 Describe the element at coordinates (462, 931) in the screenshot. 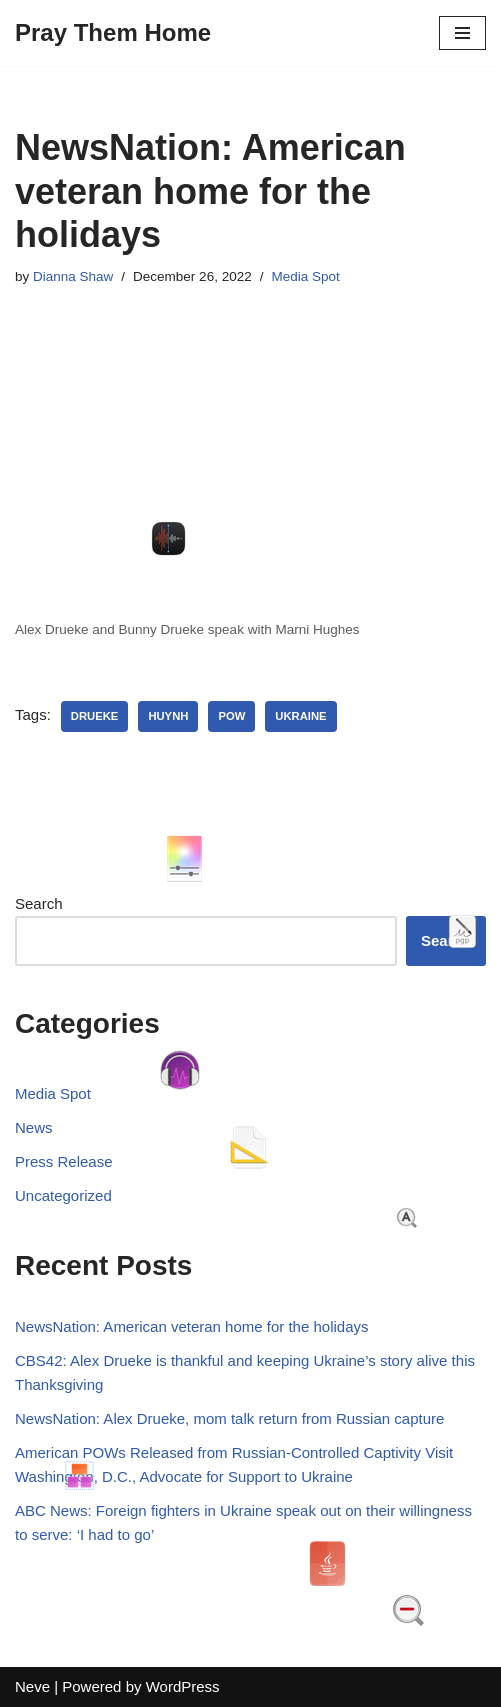

I see `a PGP signature file for verifying authenticity` at that location.